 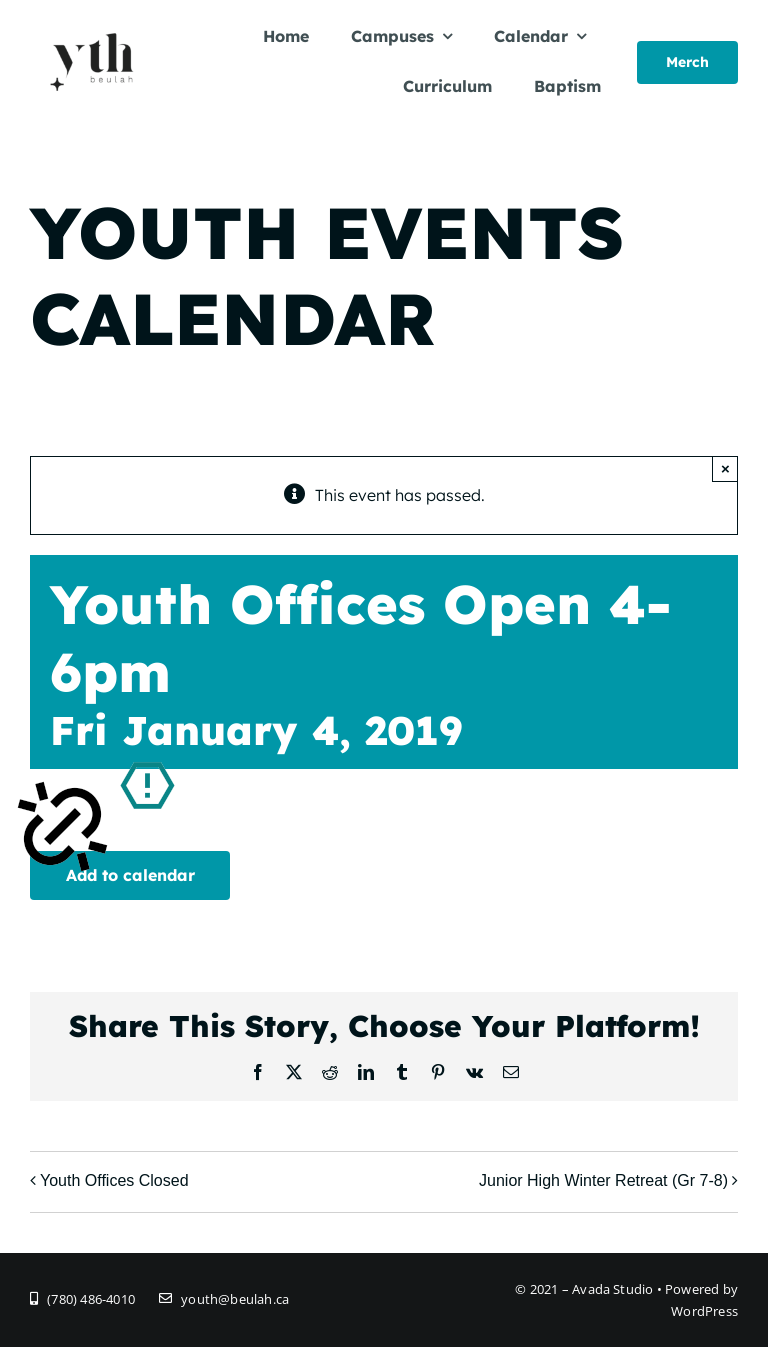 What do you see at coordinates (62, 826) in the screenshot?
I see `unlink or break a connected URL` at bounding box center [62, 826].